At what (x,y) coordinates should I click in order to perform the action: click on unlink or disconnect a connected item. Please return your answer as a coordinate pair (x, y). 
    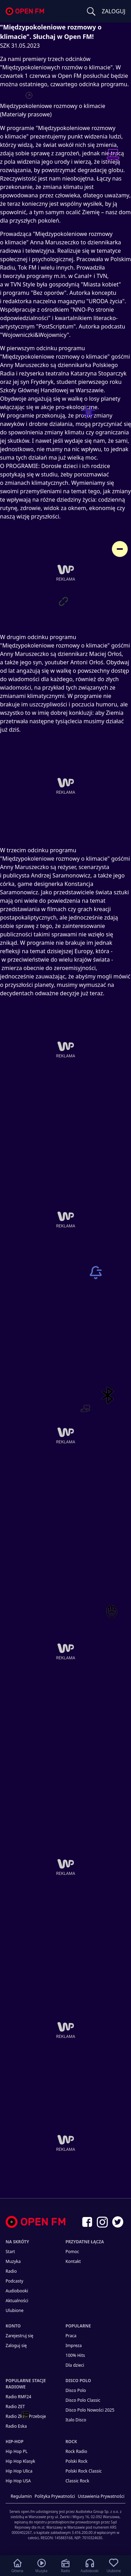
    Looking at the image, I should click on (63, 601).